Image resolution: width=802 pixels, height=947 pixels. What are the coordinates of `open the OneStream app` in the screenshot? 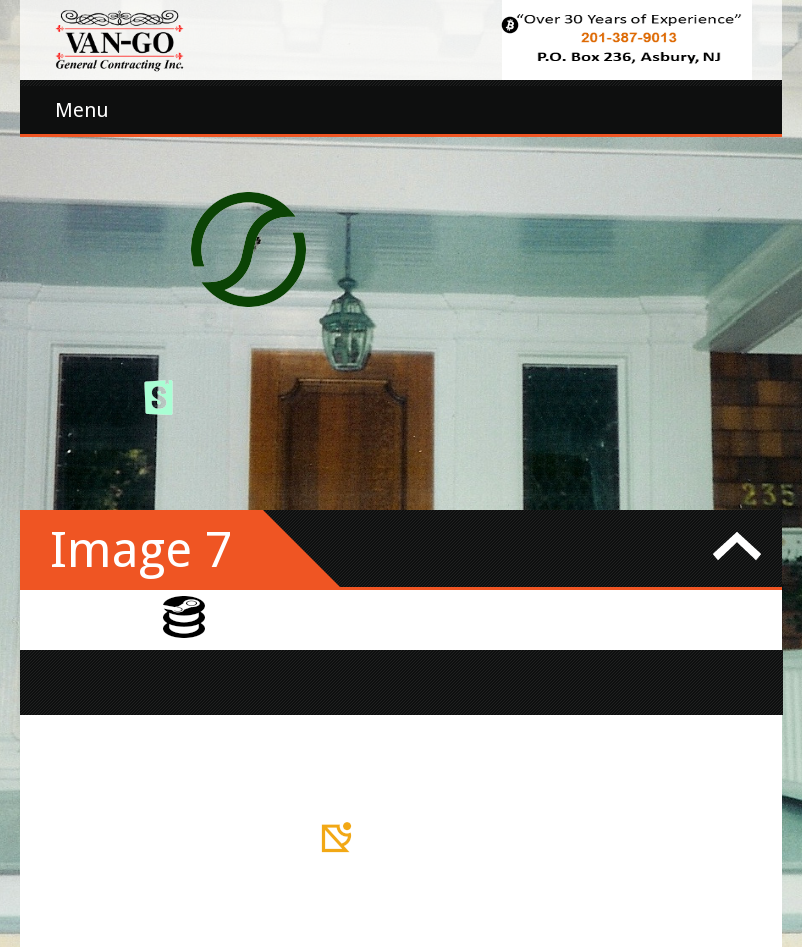 It's located at (248, 249).